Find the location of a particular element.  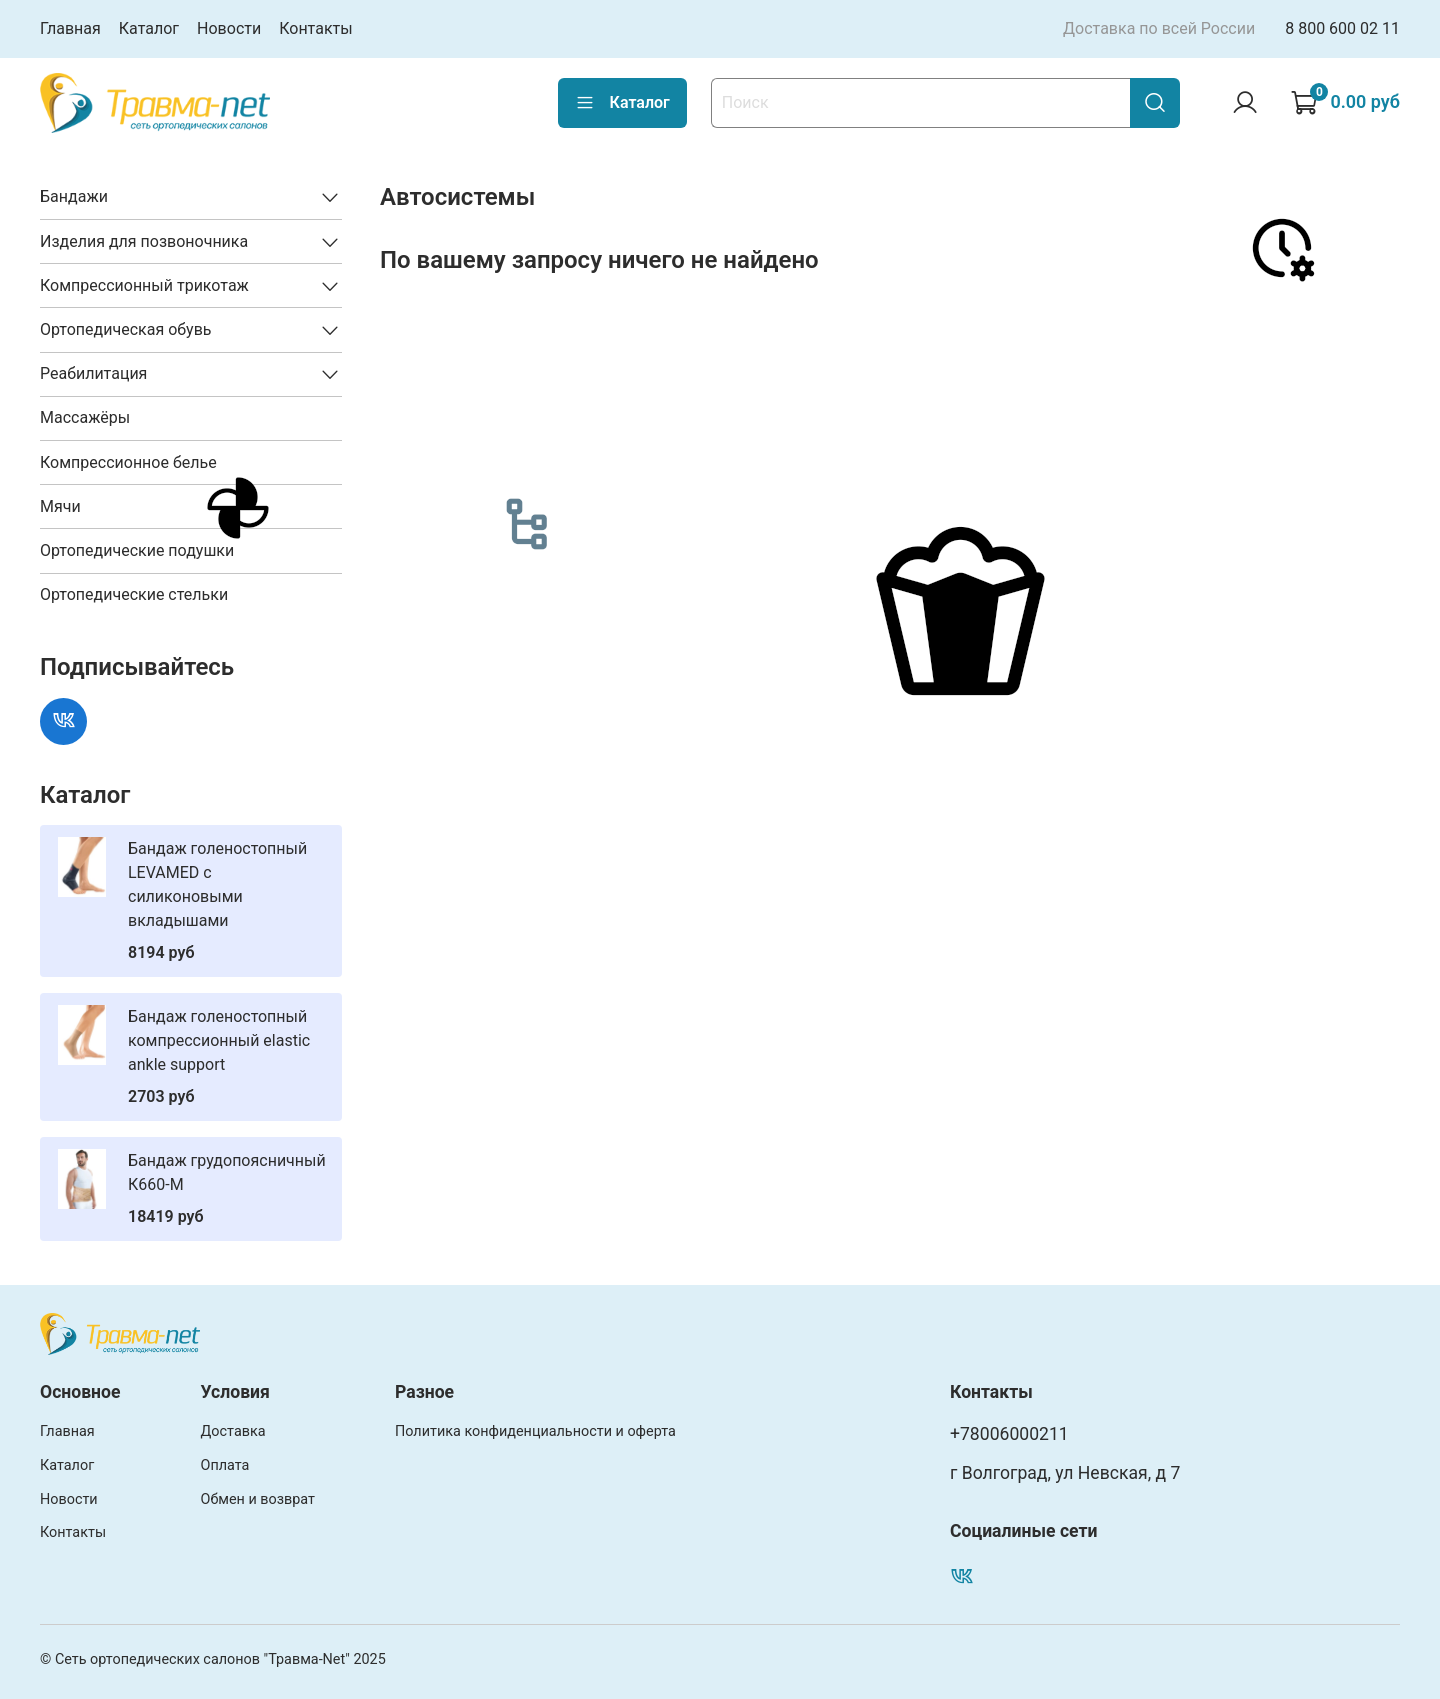

view hierarchical file or folder structure is located at coordinates (525, 524).